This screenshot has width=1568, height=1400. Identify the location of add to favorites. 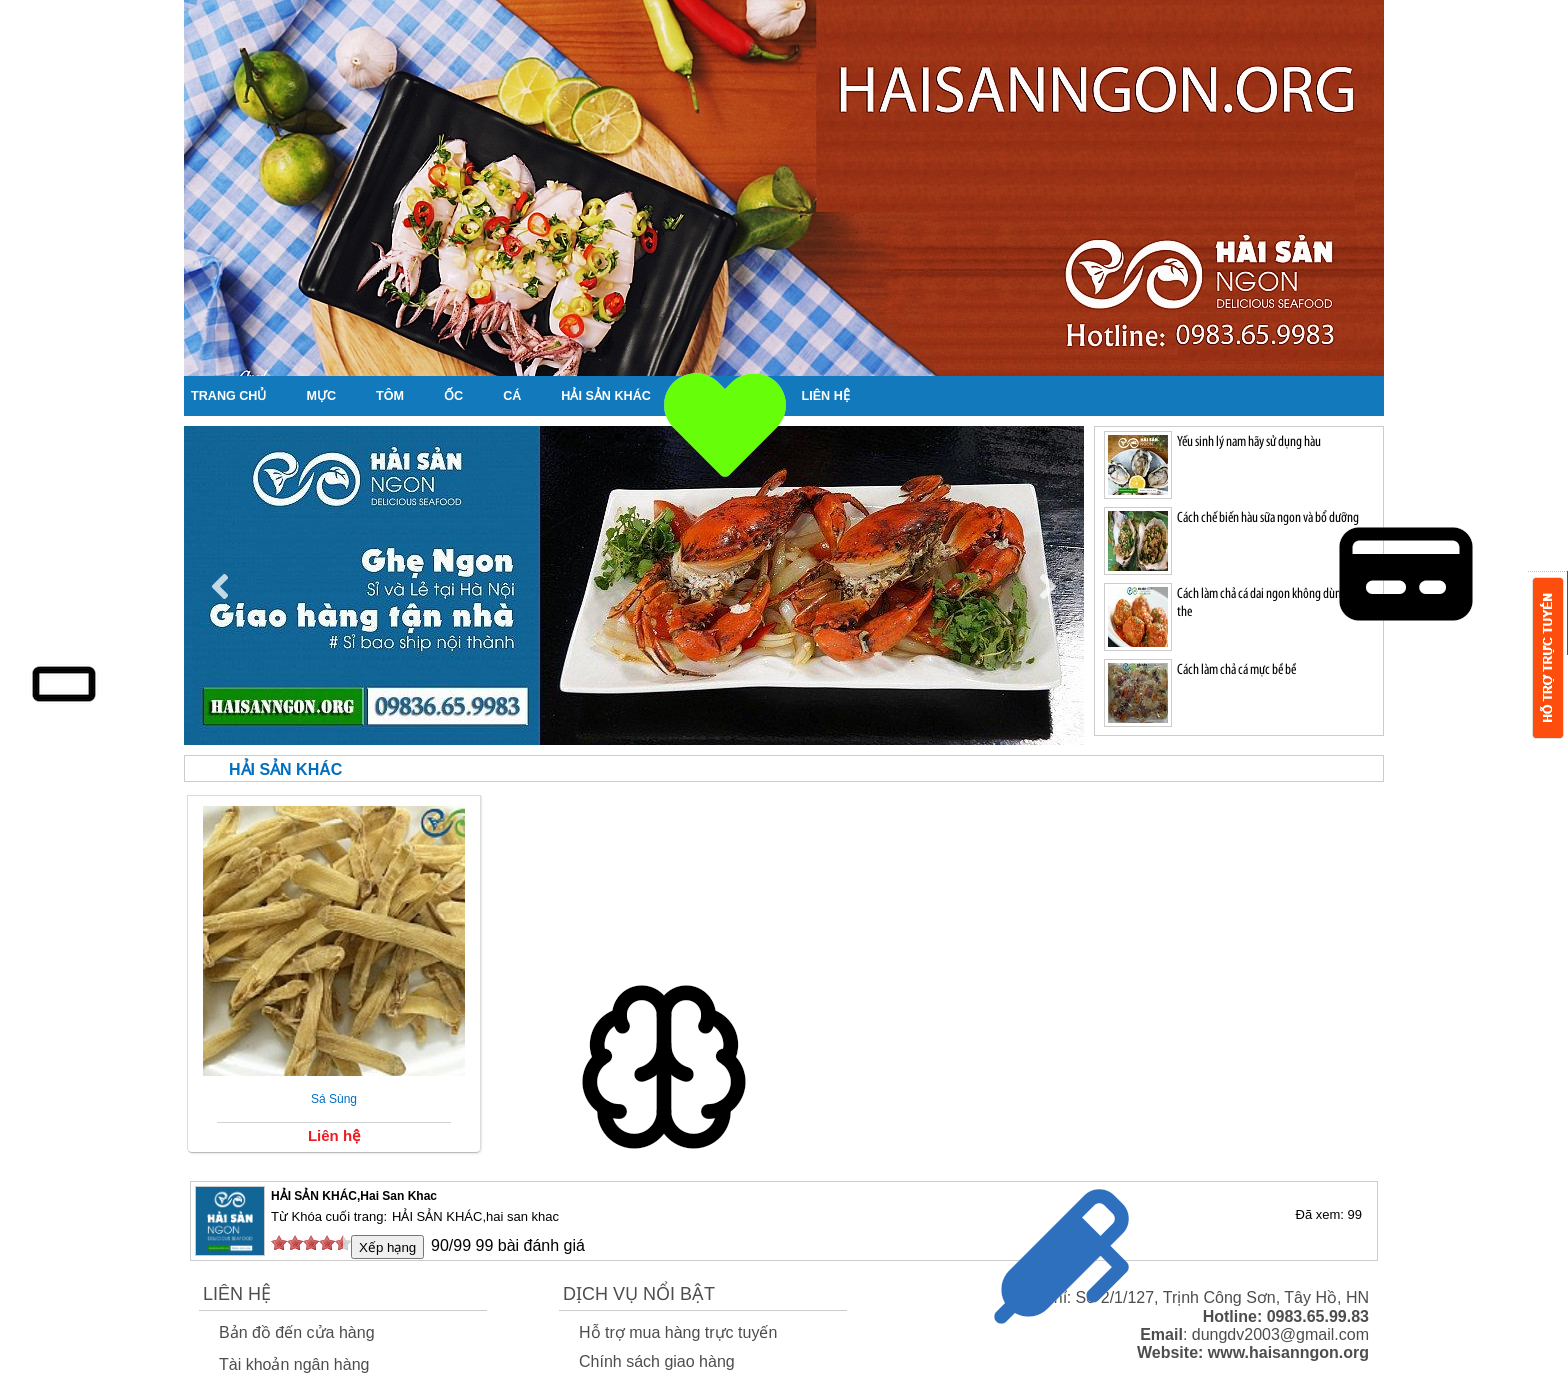
(725, 422).